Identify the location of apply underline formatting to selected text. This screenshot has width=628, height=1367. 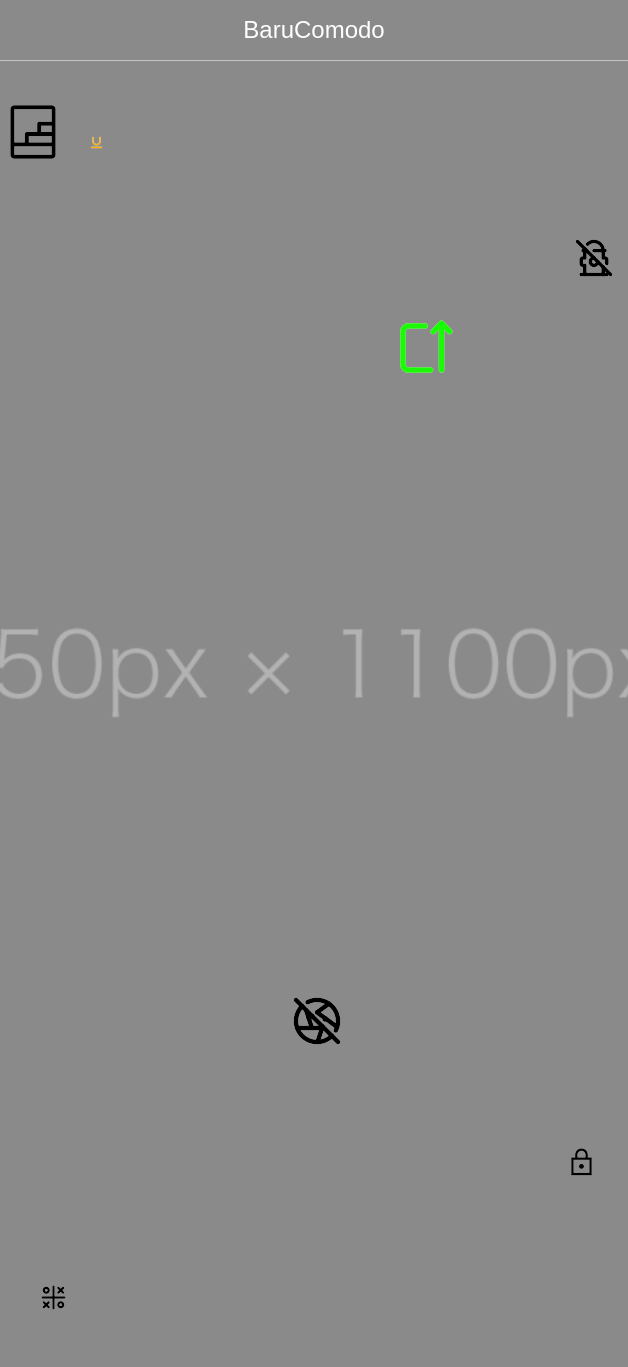
(96, 142).